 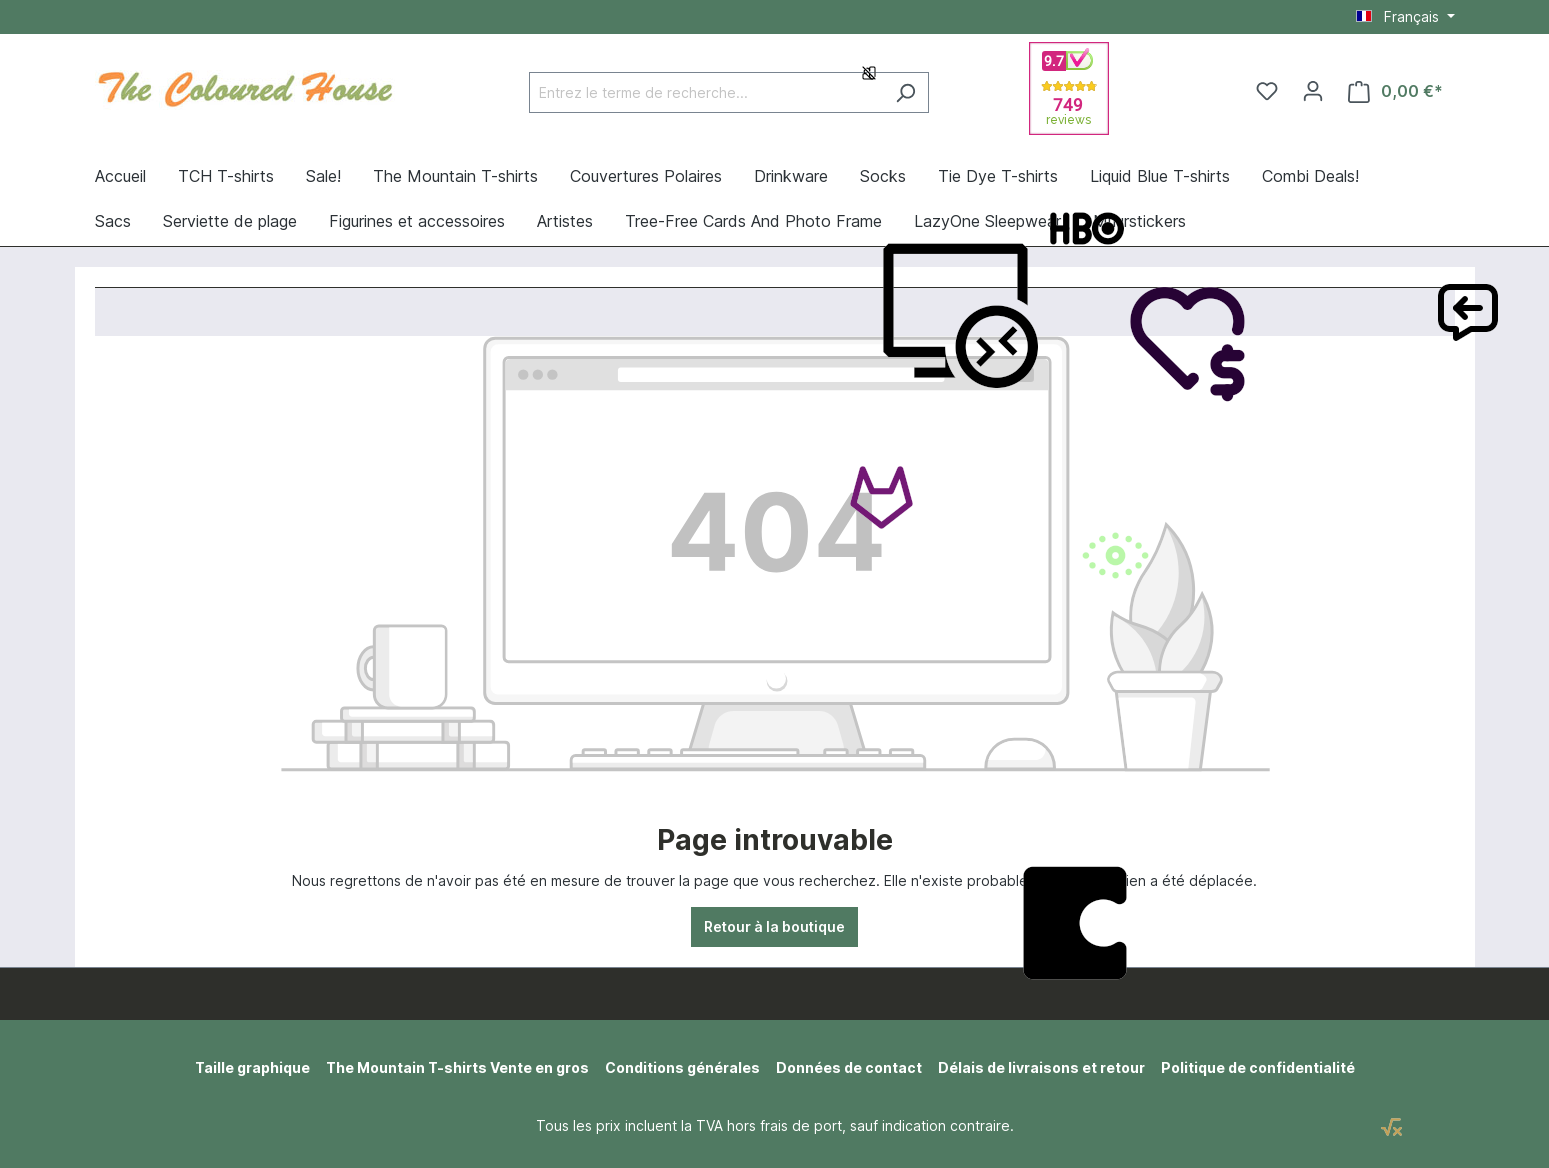 I want to click on open the HBO streaming app, so click(x=1085, y=228).